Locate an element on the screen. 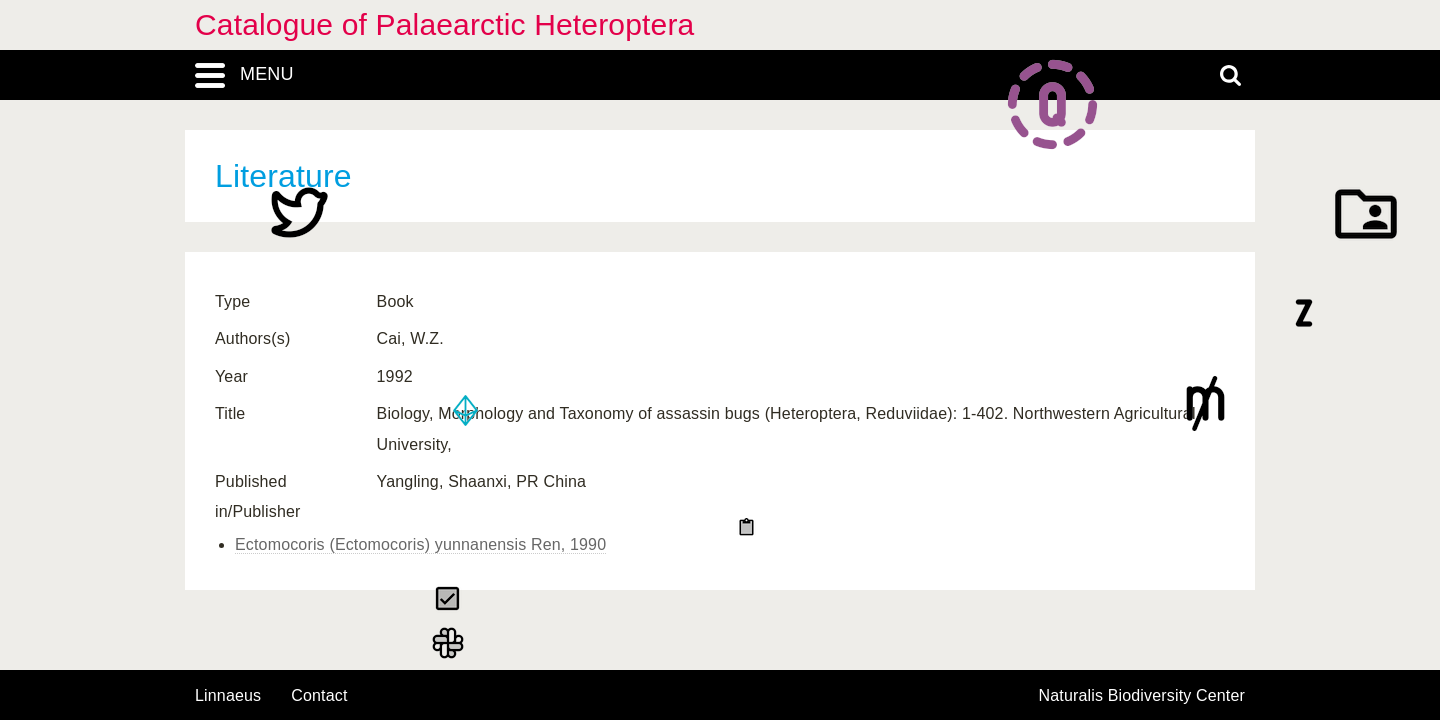  select or confirm an option is located at coordinates (447, 598).